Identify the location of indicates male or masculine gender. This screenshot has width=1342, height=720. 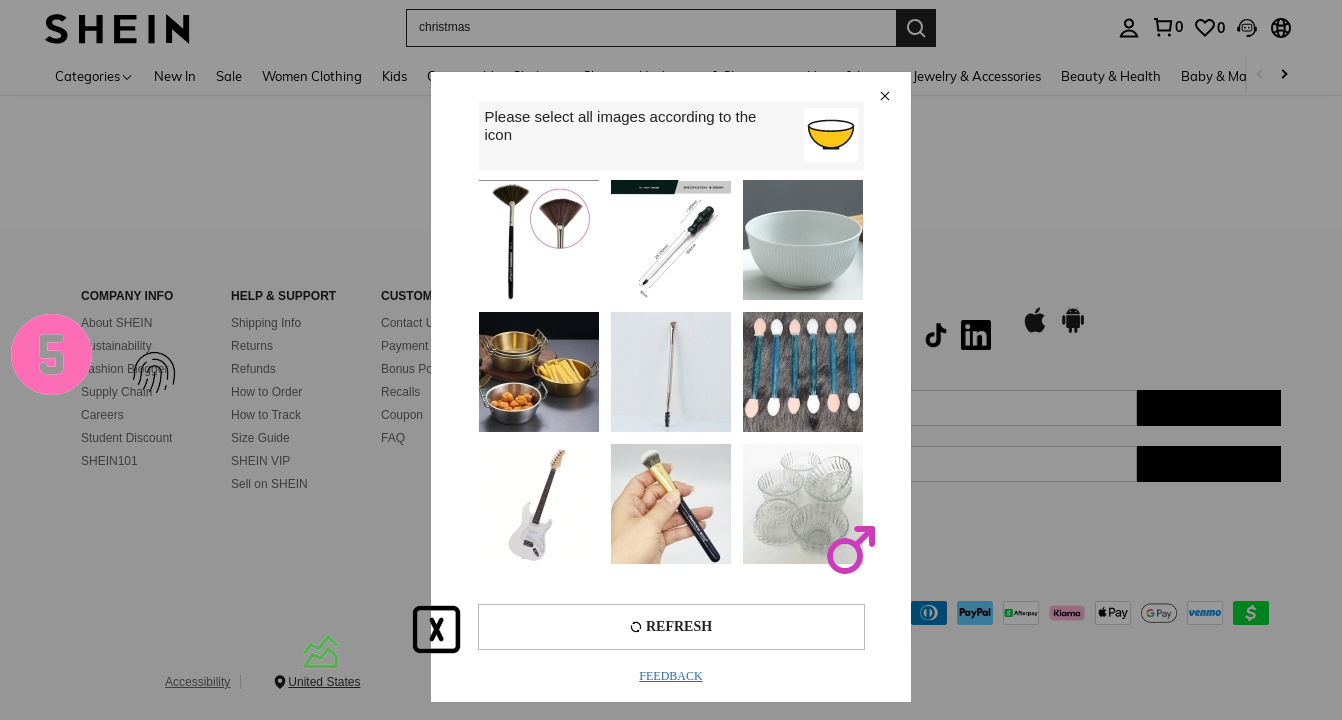
(851, 550).